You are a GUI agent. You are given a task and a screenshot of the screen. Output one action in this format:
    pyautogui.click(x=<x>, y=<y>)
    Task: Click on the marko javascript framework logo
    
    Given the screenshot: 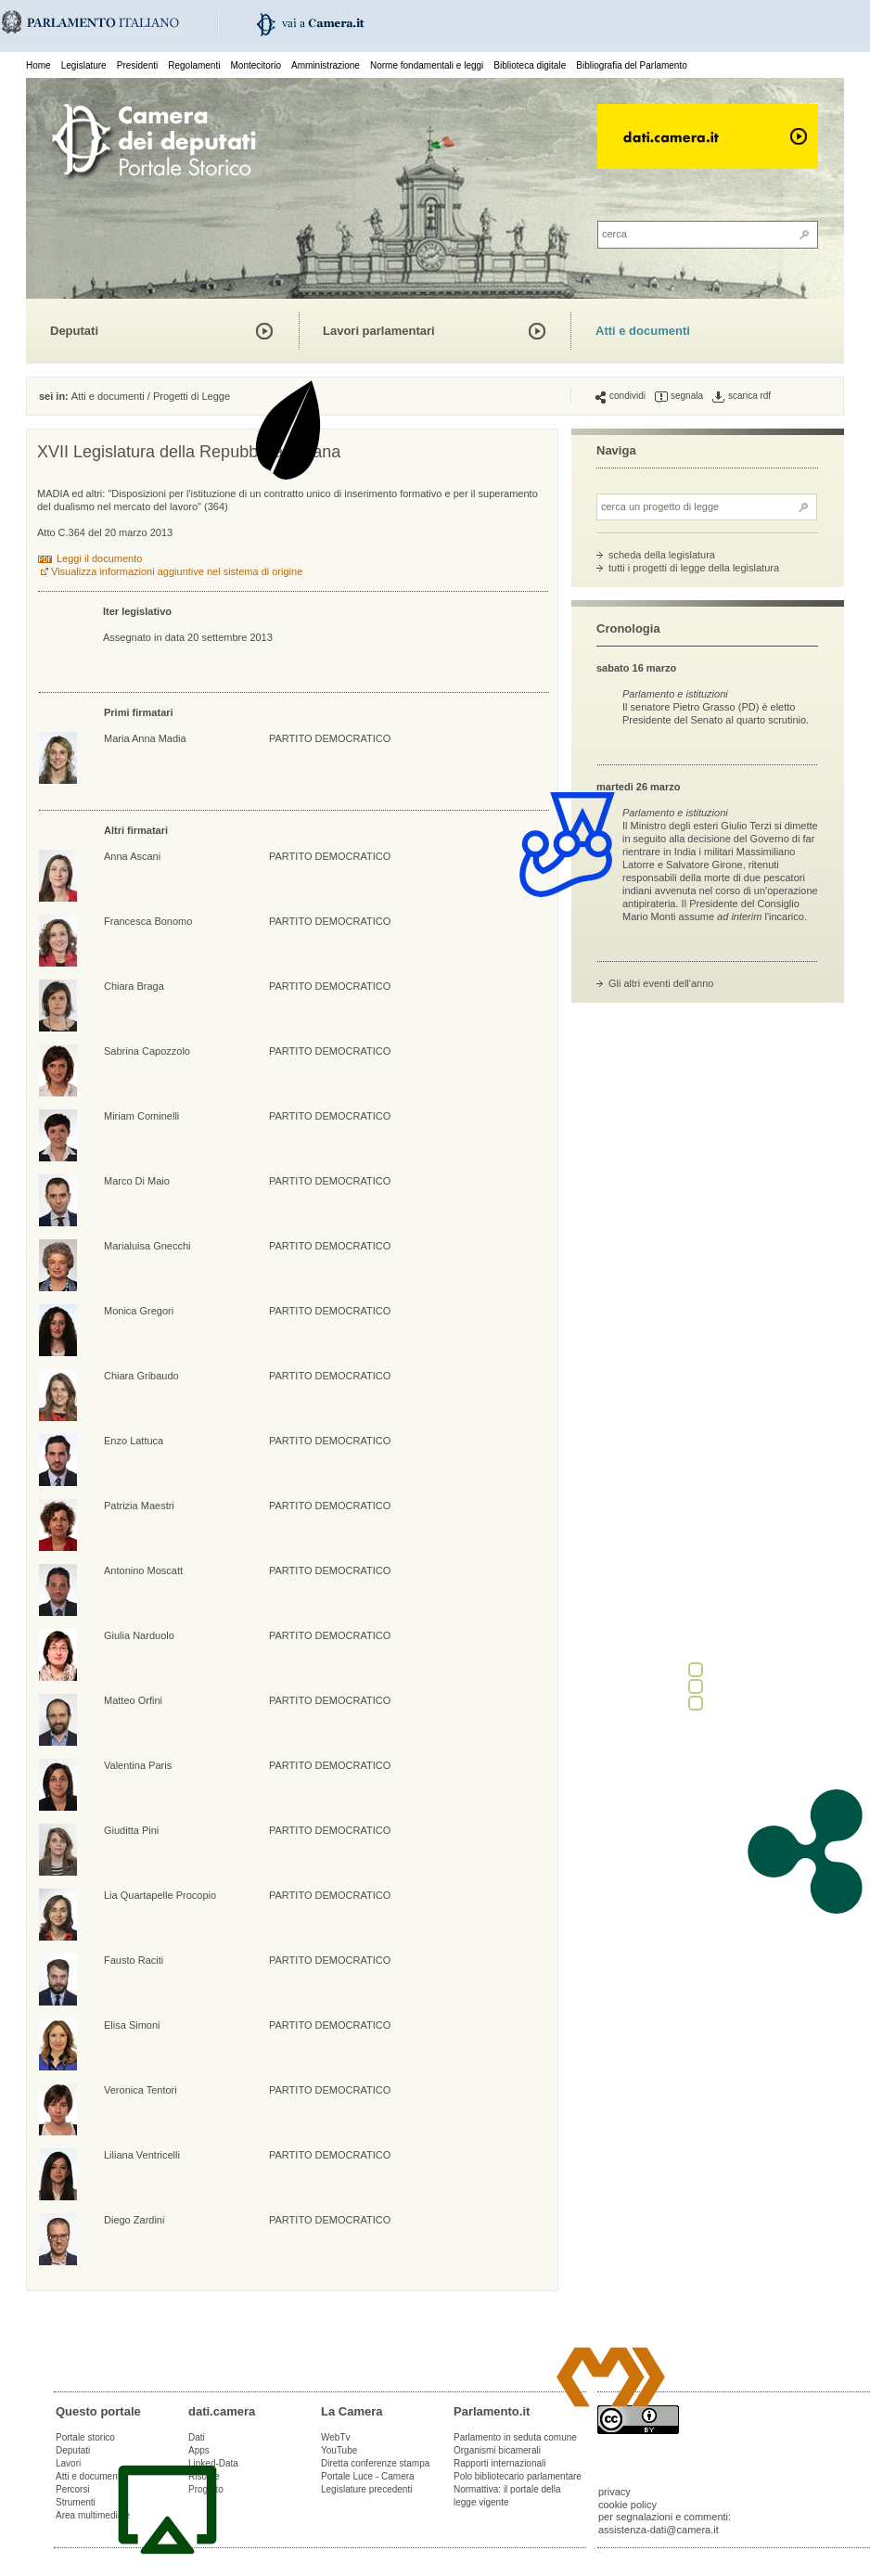 What is the action you would take?
    pyautogui.click(x=610, y=2377)
    